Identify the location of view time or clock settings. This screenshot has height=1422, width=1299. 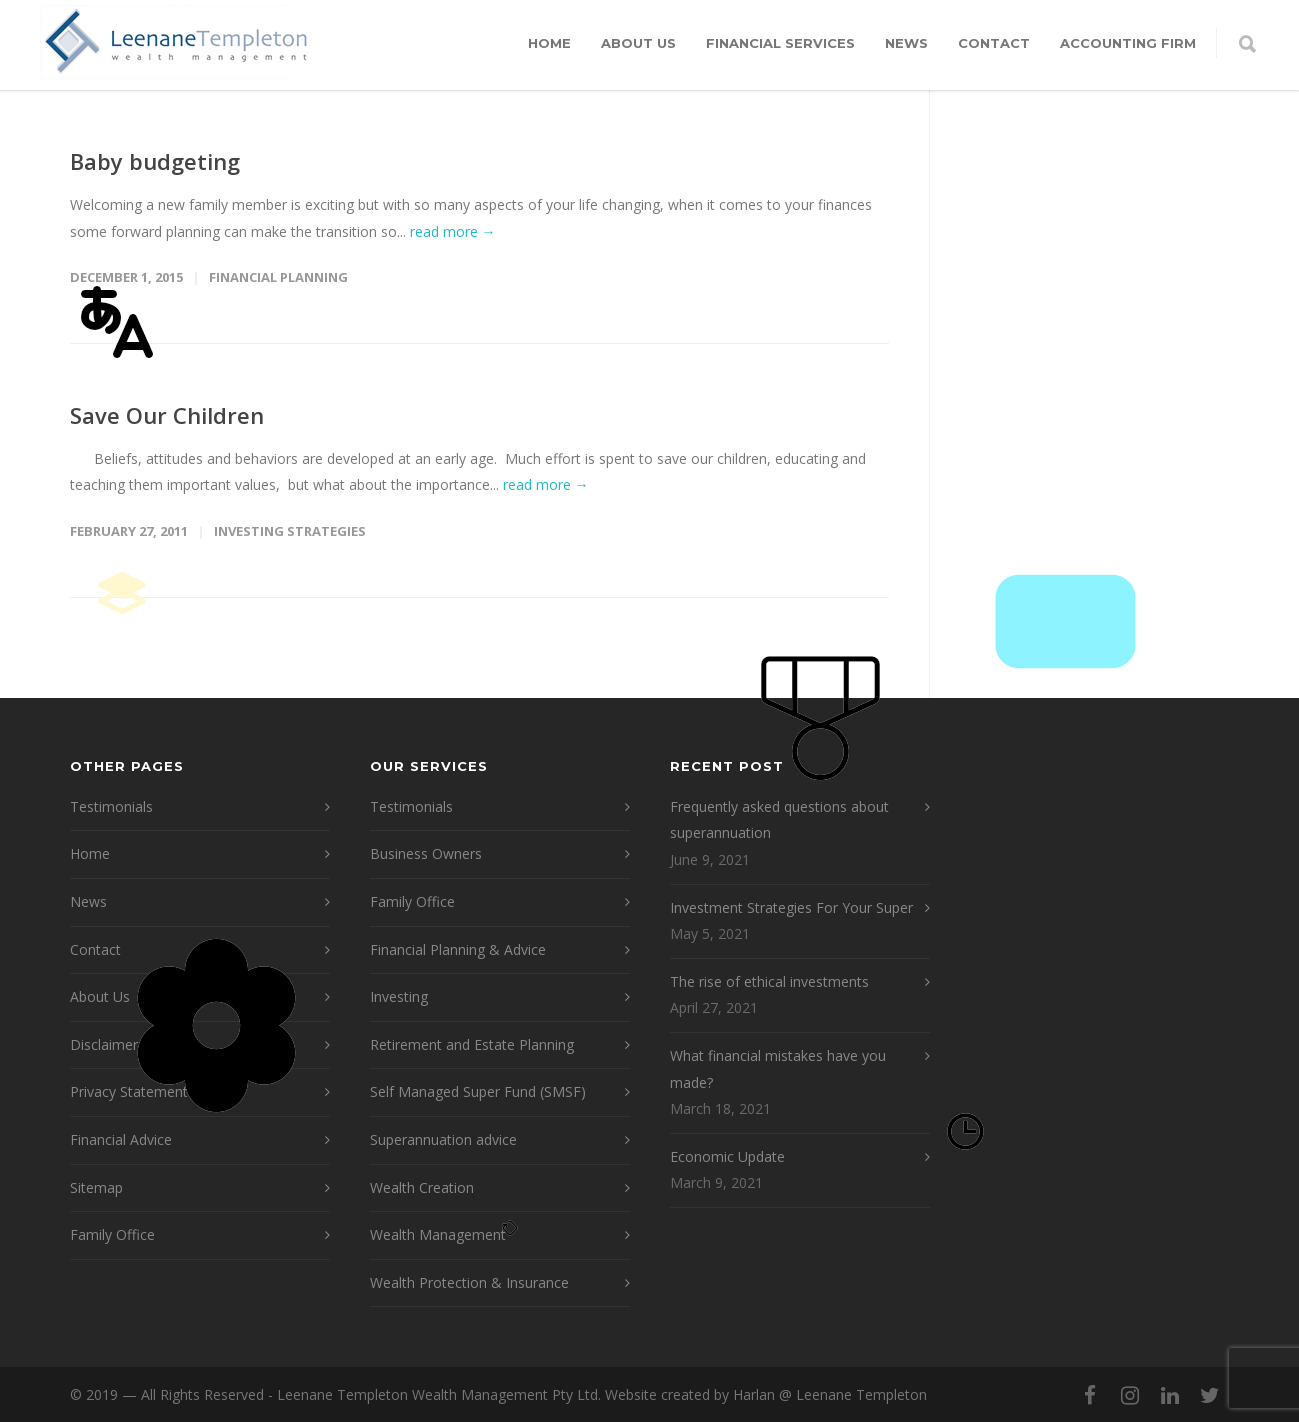
(965, 1131).